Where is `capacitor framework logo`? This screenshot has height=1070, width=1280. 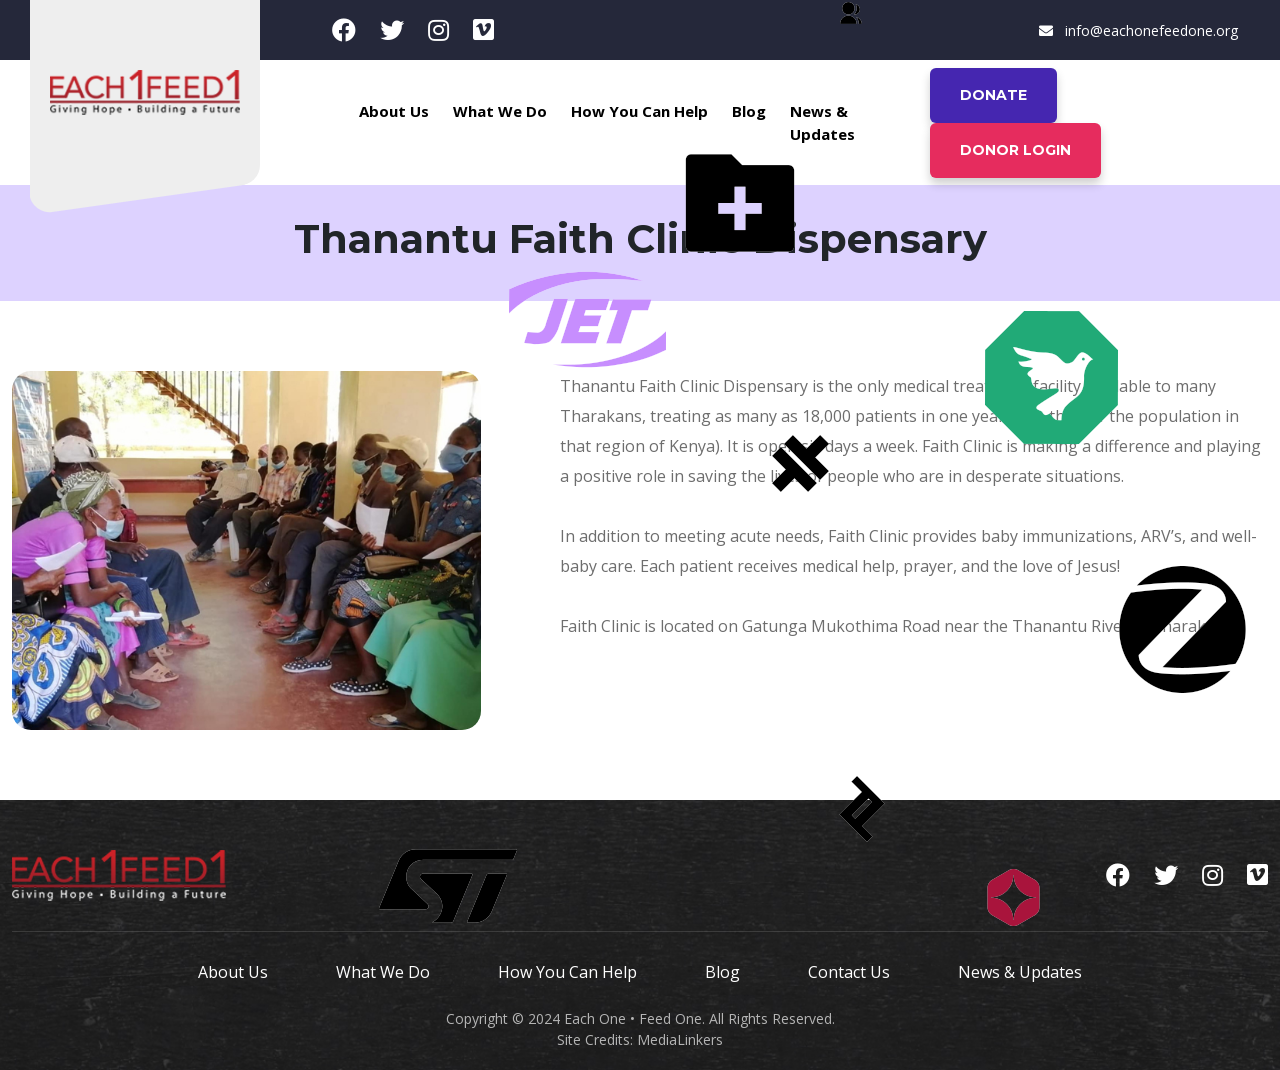 capacitor framework logo is located at coordinates (800, 463).